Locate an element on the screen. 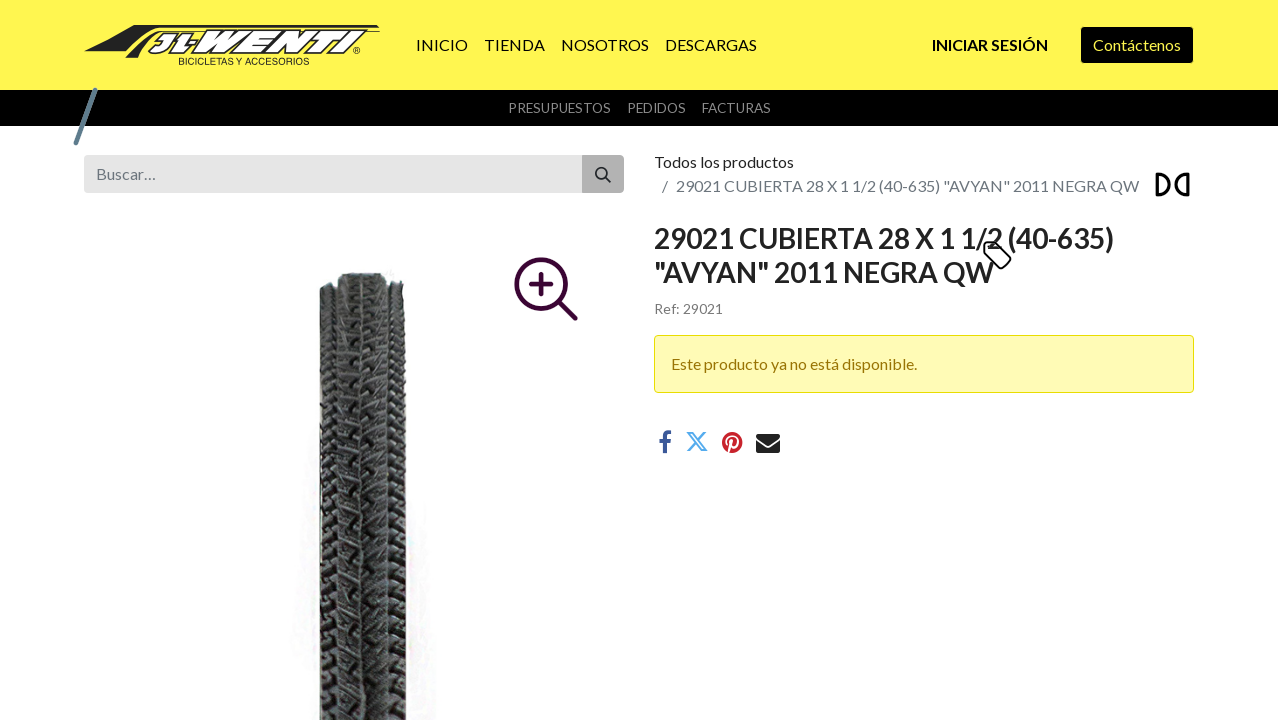 The width and height of the screenshot is (1278, 720). zoom in on content is located at coordinates (546, 289).